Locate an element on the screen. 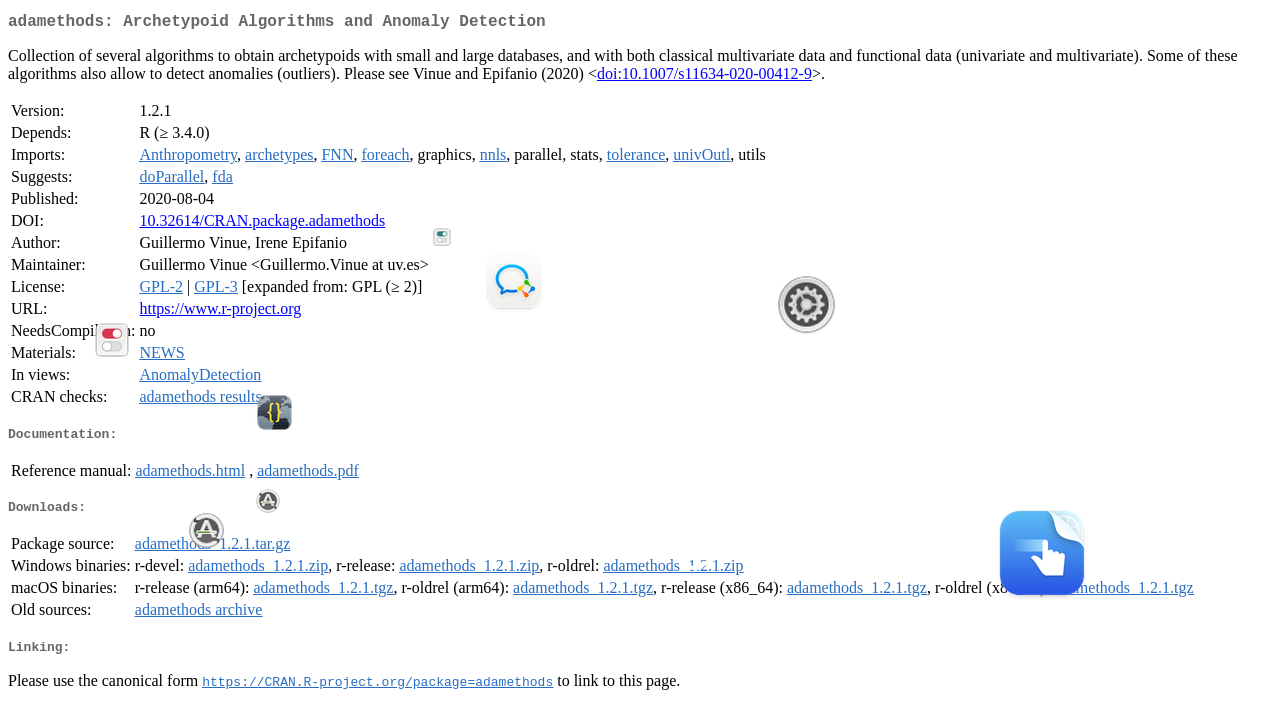 The image size is (1266, 720). open 3D Viewer app is located at coordinates (695, 545).